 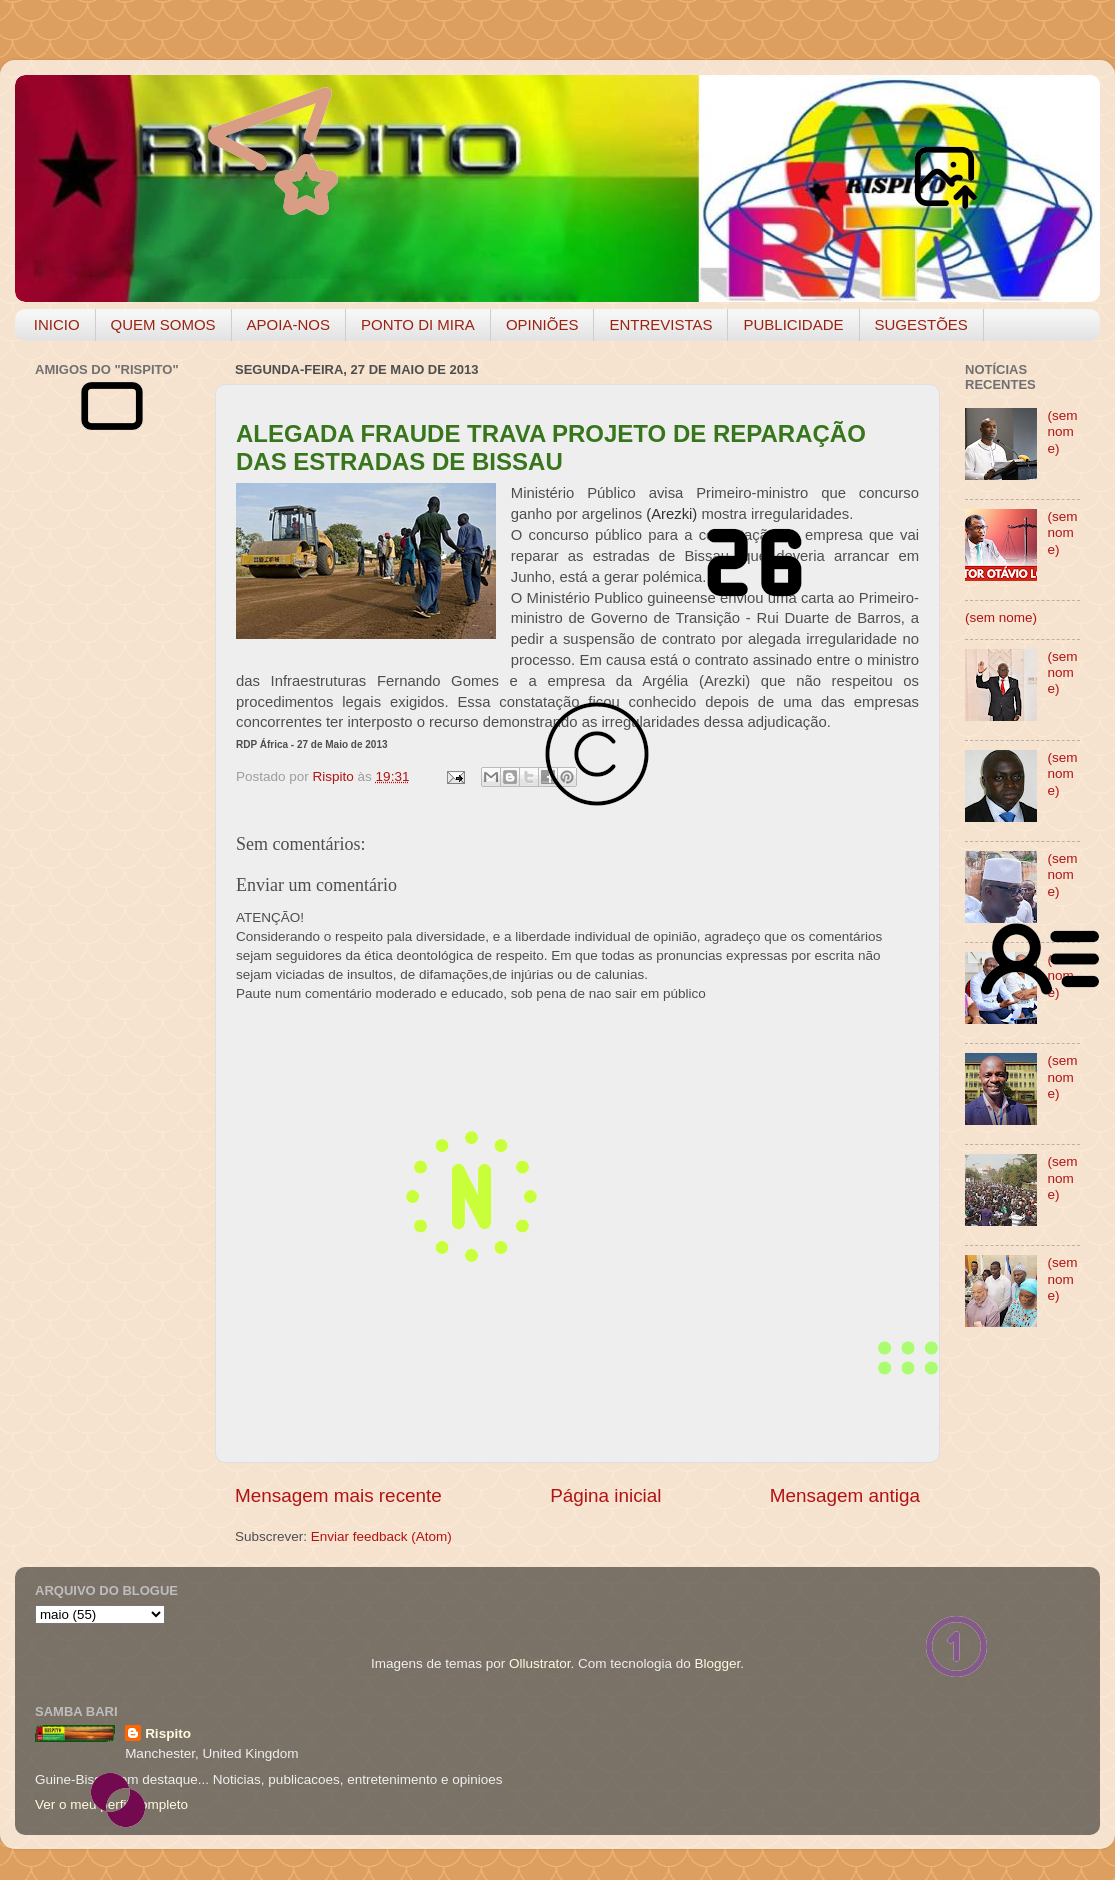 I want to click on indicates a draft or pending status for an item, so click(x=471, y=1196).